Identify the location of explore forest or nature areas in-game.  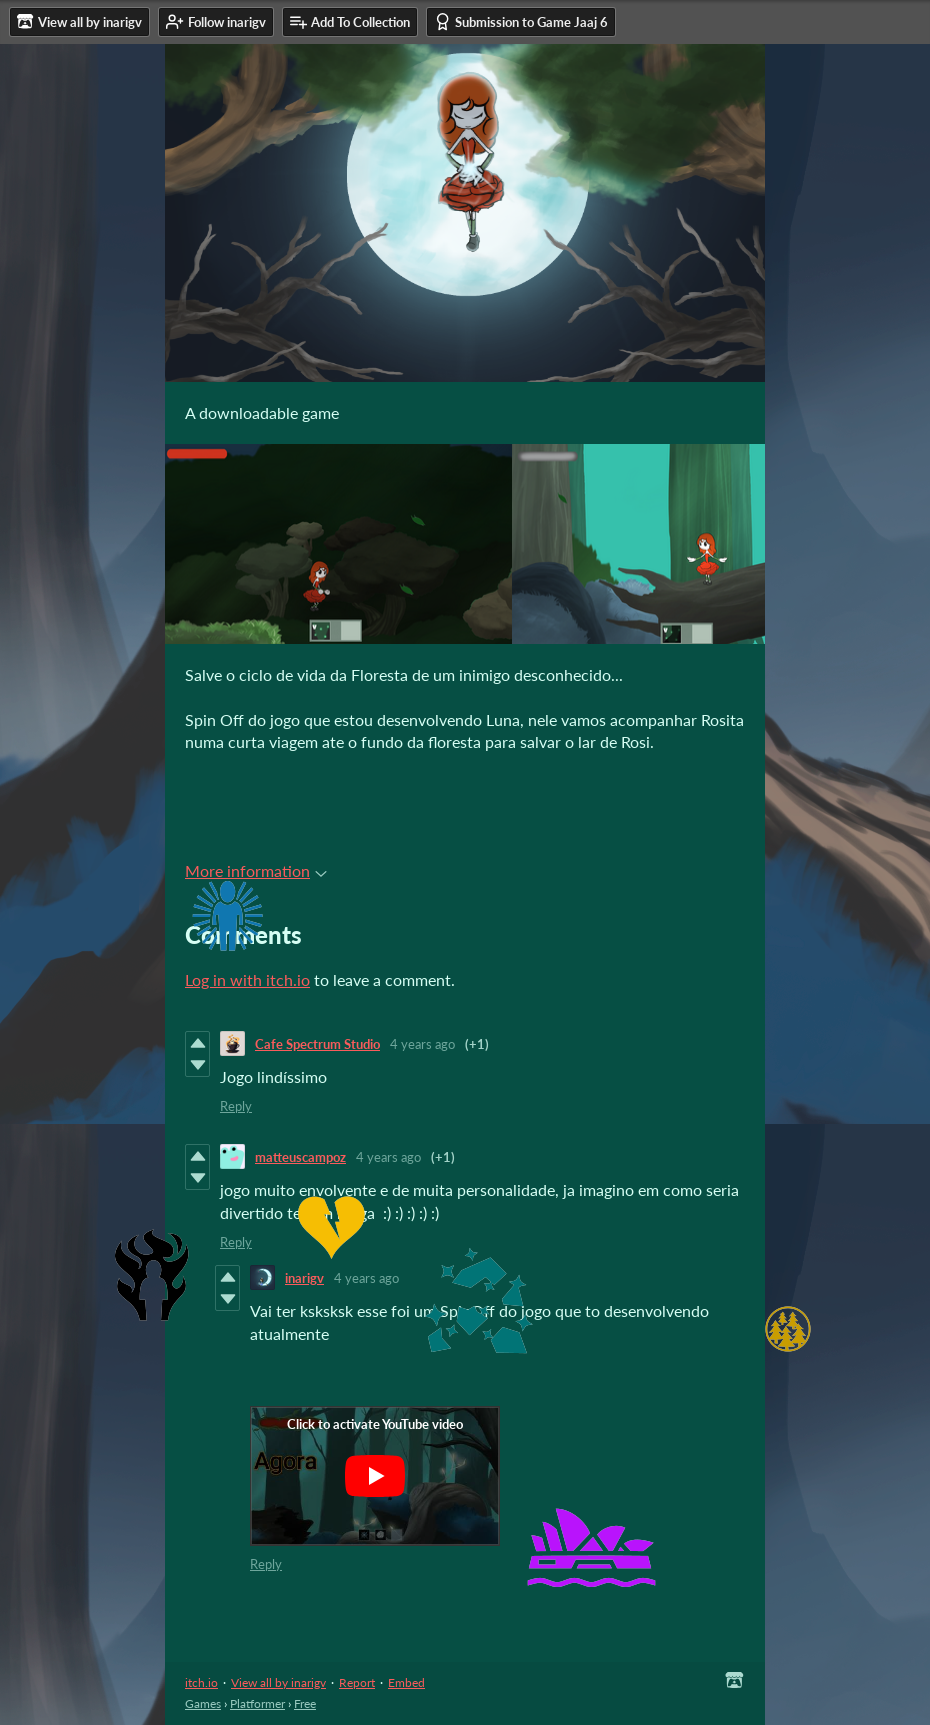
(788, 1329).